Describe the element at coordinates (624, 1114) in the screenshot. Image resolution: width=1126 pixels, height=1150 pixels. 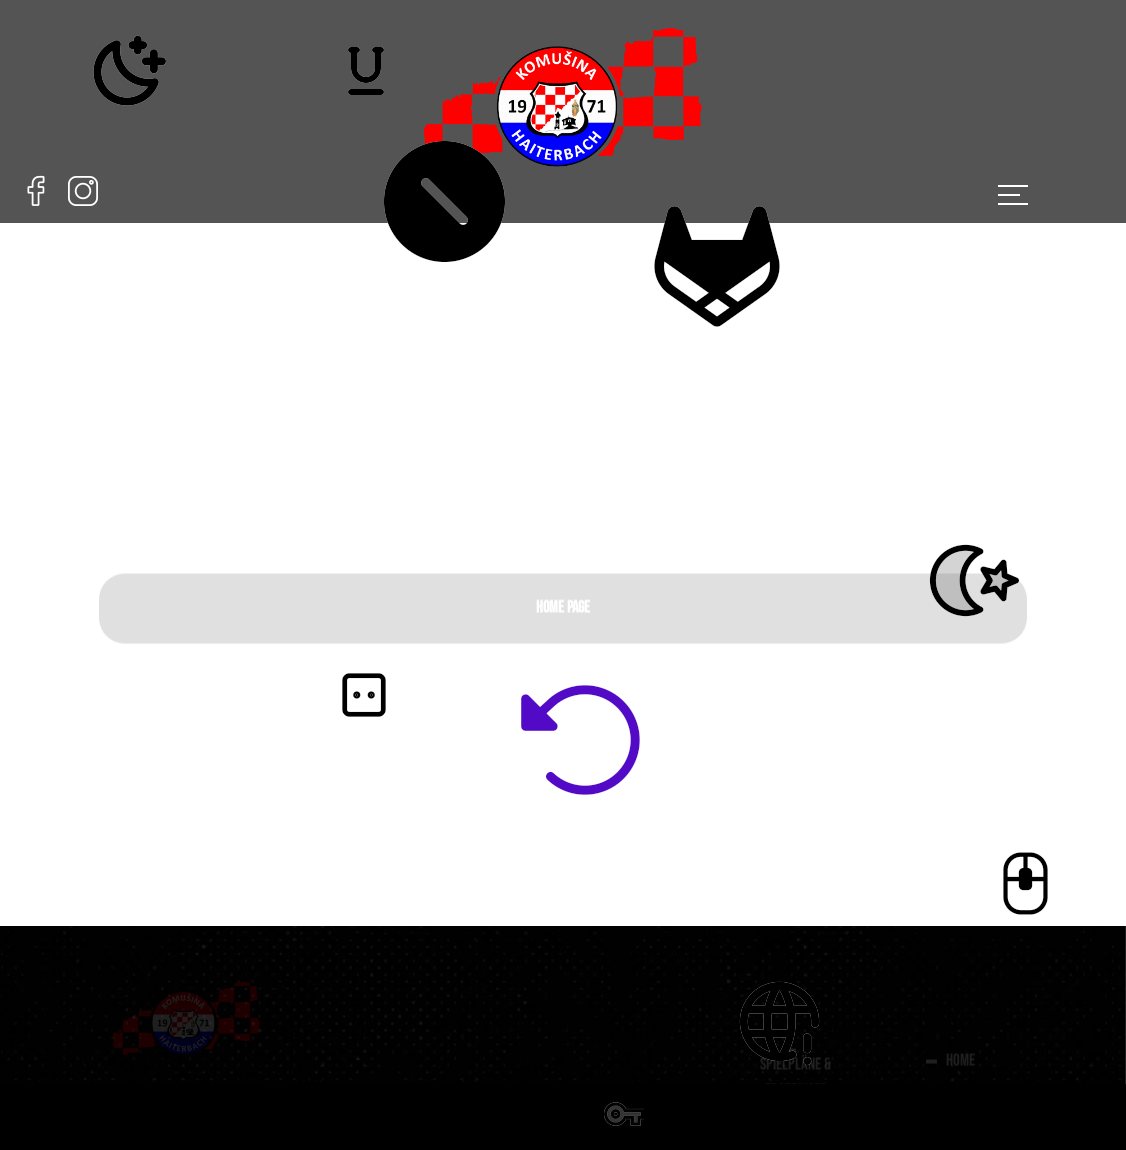
I see `access VPN or secure connection settings` at that location.